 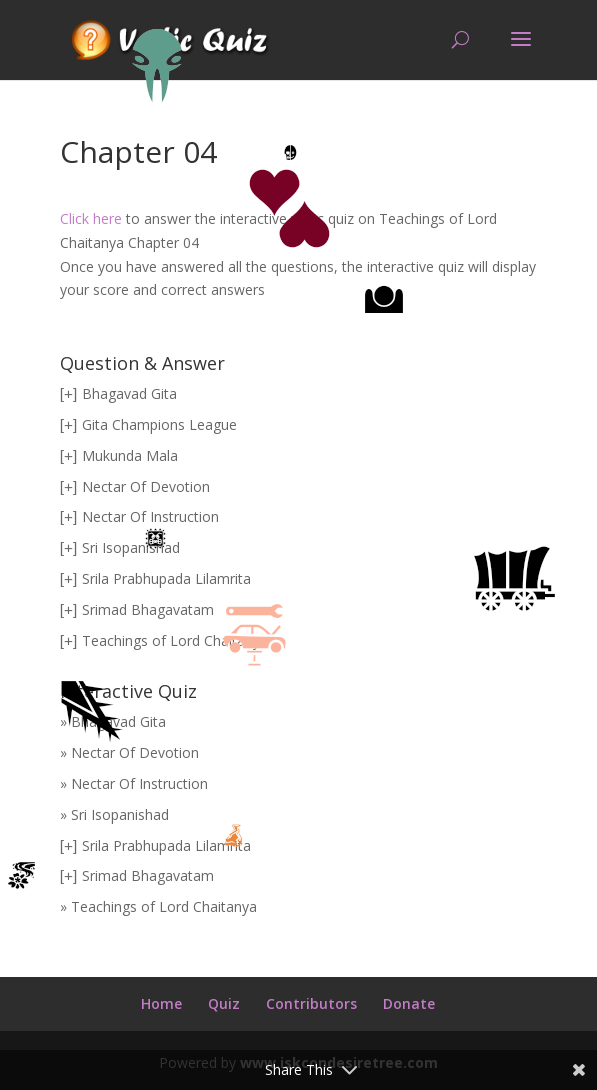 I want to click on access western or frontier-themed game content, so click(x=514, y=570).